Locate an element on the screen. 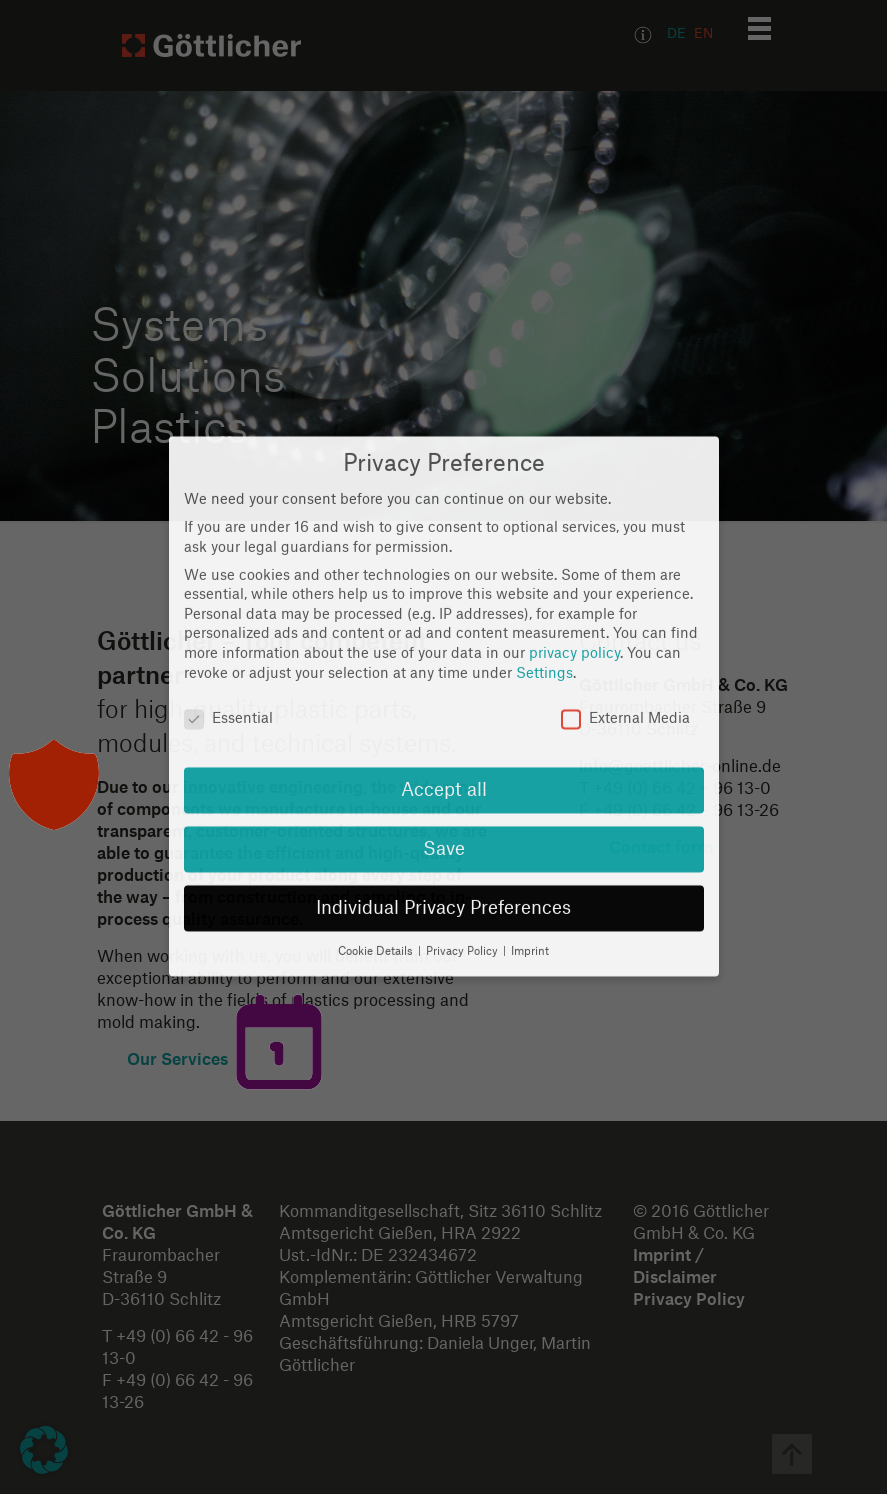 The image size is (887, 1494). access security settings is located at coordinates (54, 785).